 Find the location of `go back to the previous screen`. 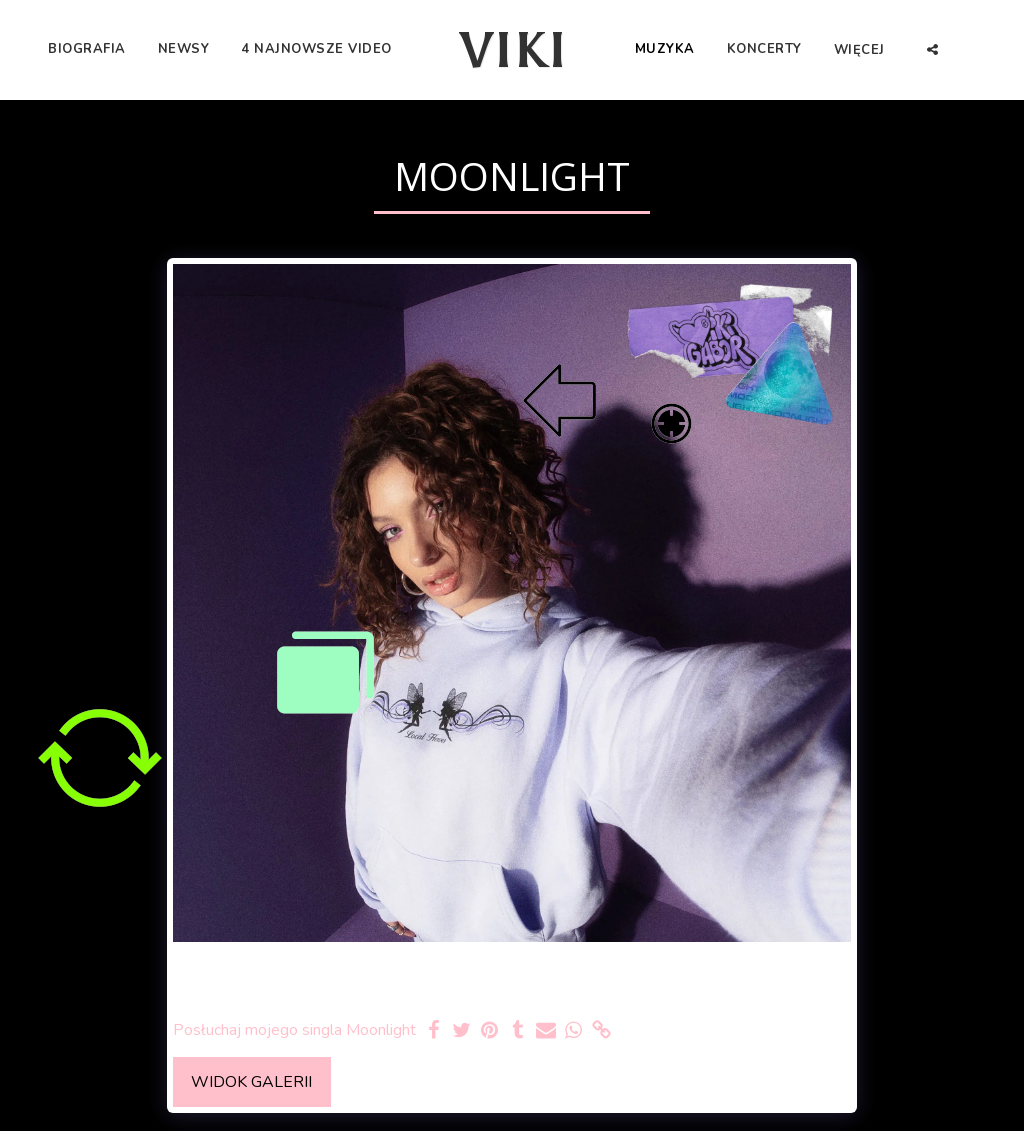

go back to the previous screen is located at coordinates (562, 400).